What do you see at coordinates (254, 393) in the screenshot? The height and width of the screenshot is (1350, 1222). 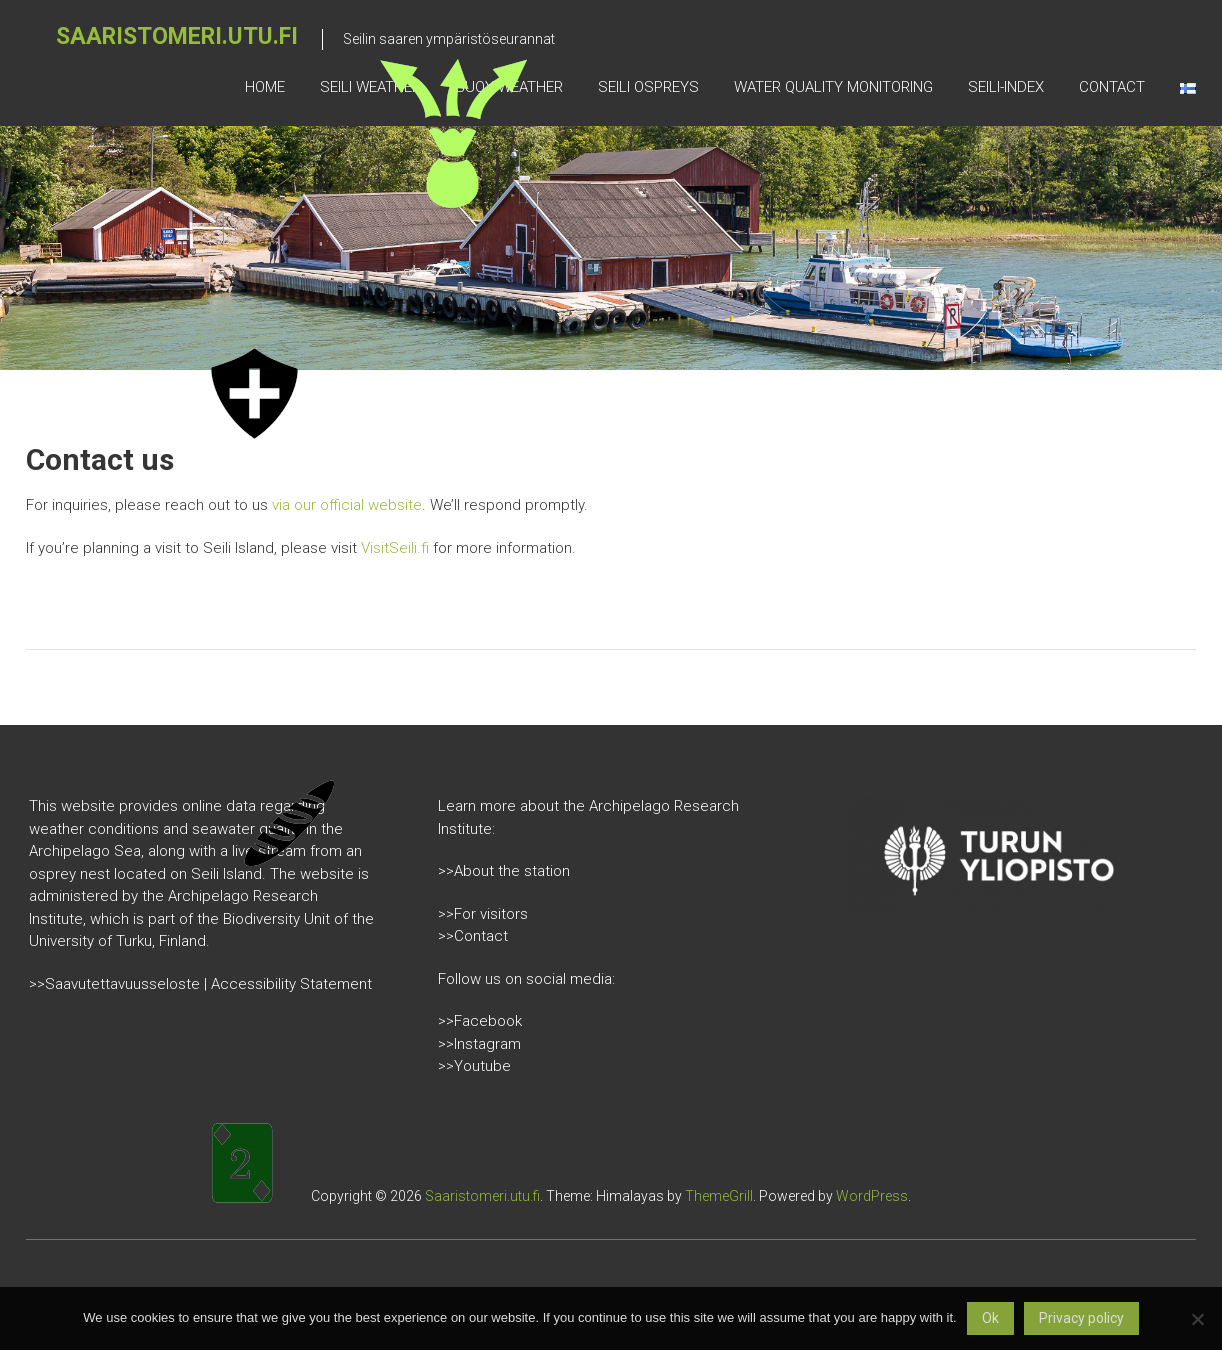 I see `activate defensive healing ability` at bounding box center [254, 393].